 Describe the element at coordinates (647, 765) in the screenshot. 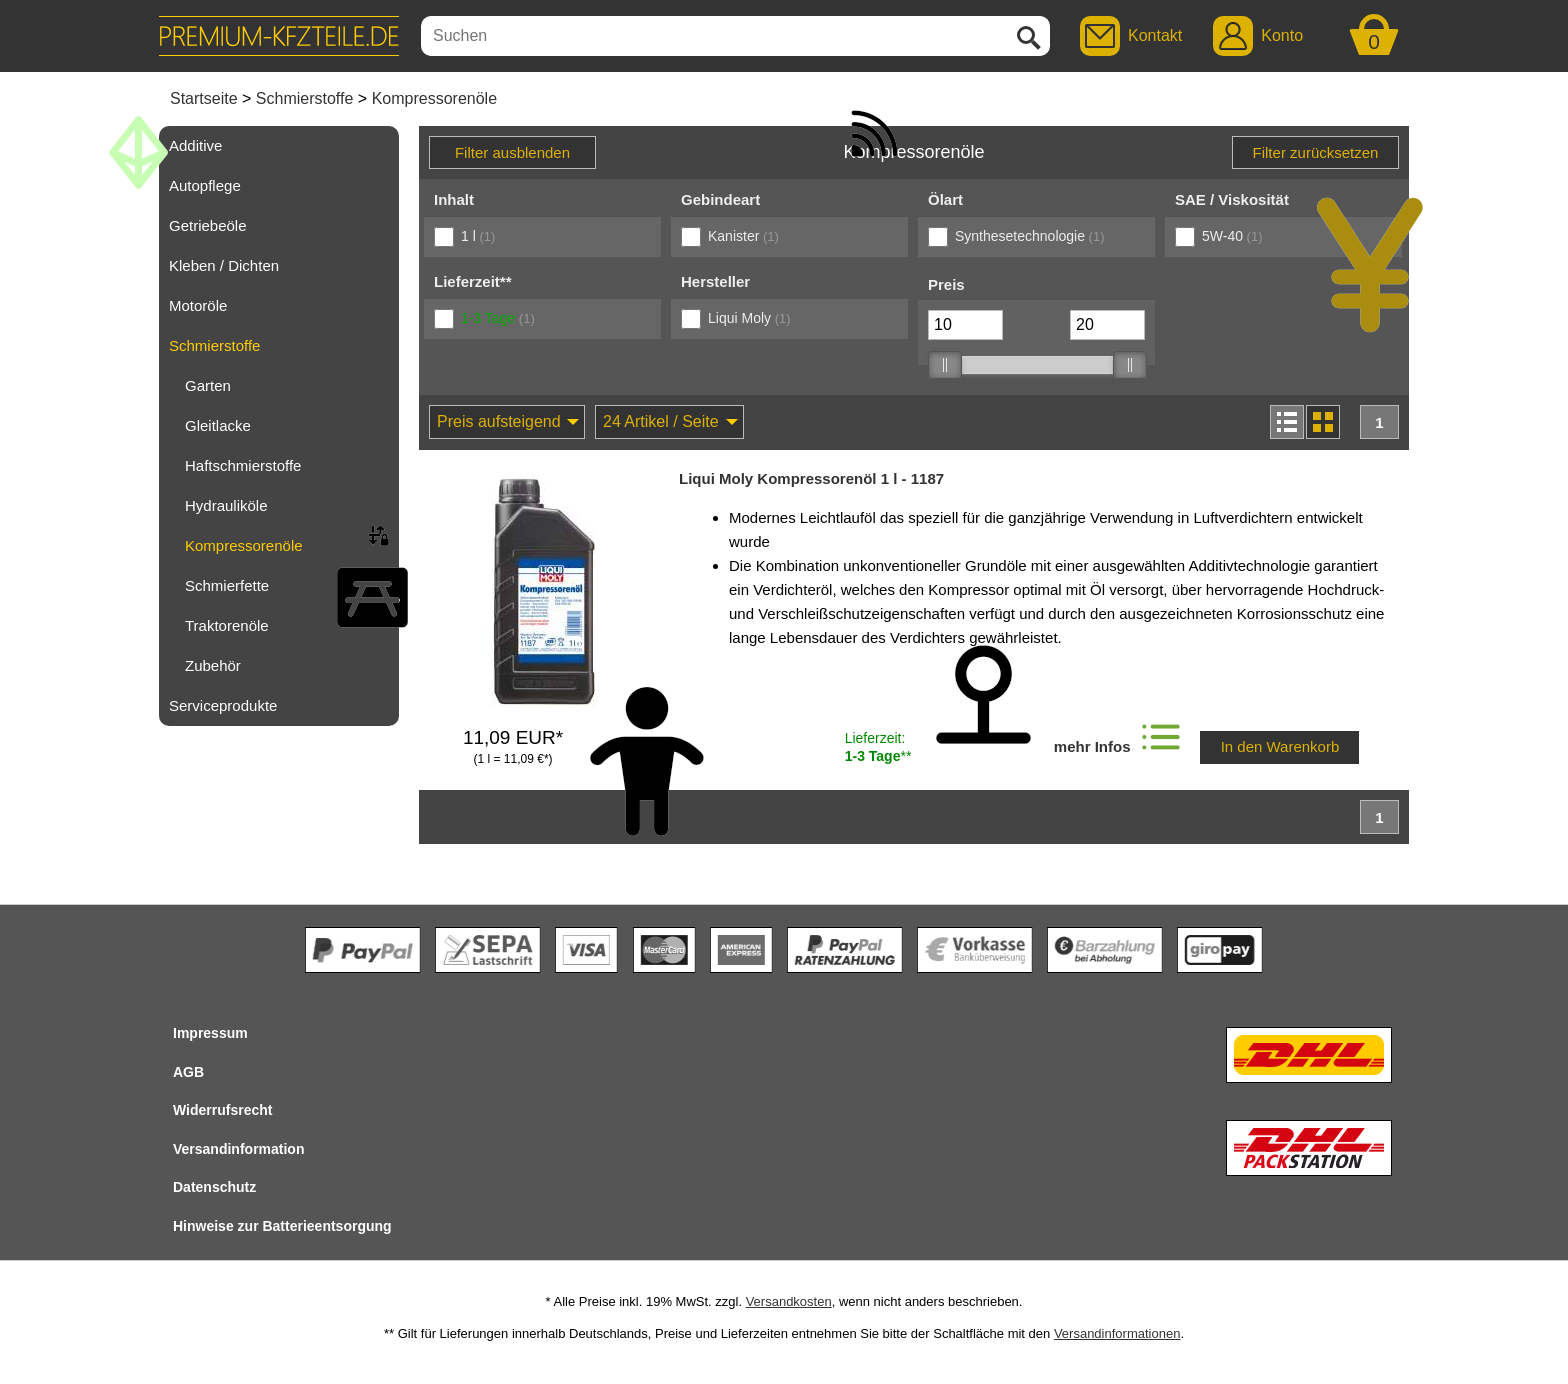

I see `select male gender option` at that location.